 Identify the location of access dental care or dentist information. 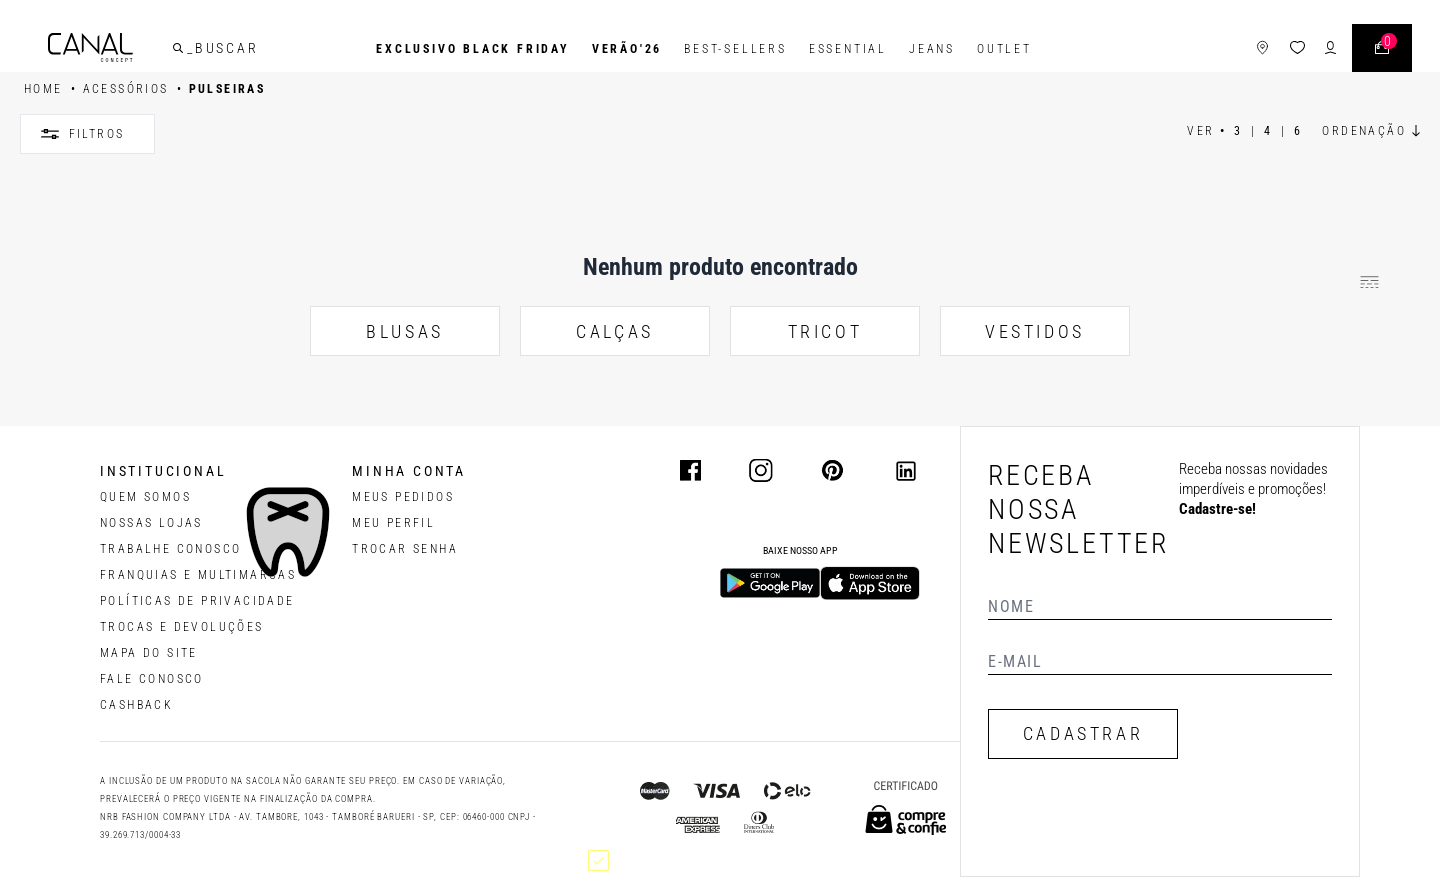
(288, 532).